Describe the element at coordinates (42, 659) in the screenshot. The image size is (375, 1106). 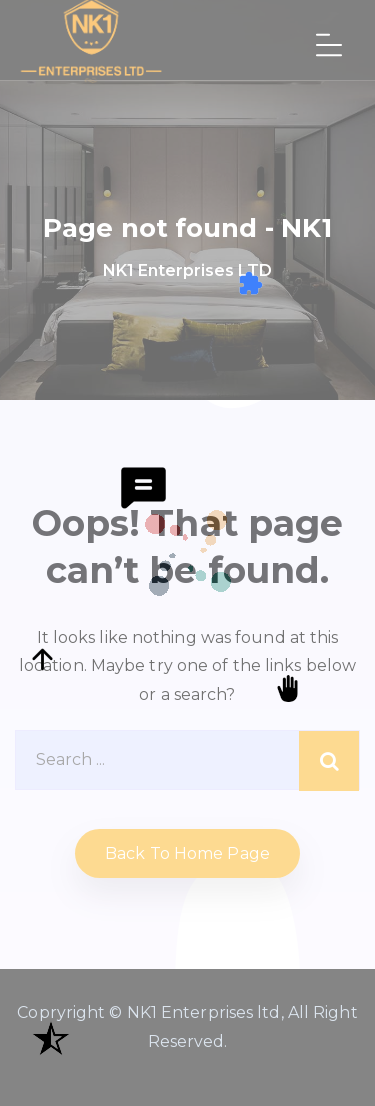
I see `scroll to top of page` at that location.